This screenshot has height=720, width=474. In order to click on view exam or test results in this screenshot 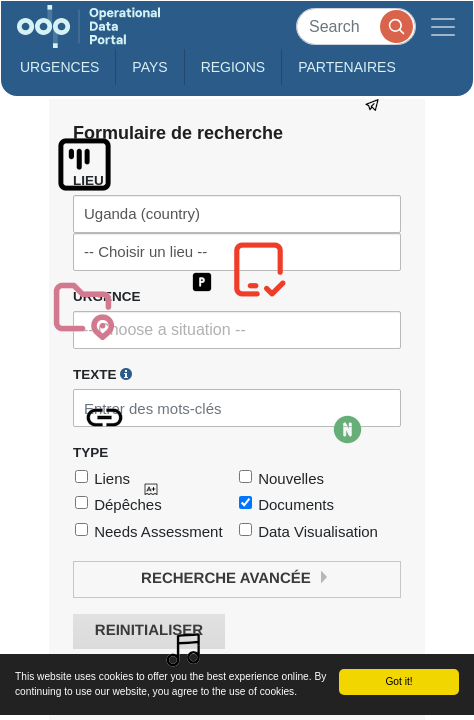, I will do `click(151, 489)`.